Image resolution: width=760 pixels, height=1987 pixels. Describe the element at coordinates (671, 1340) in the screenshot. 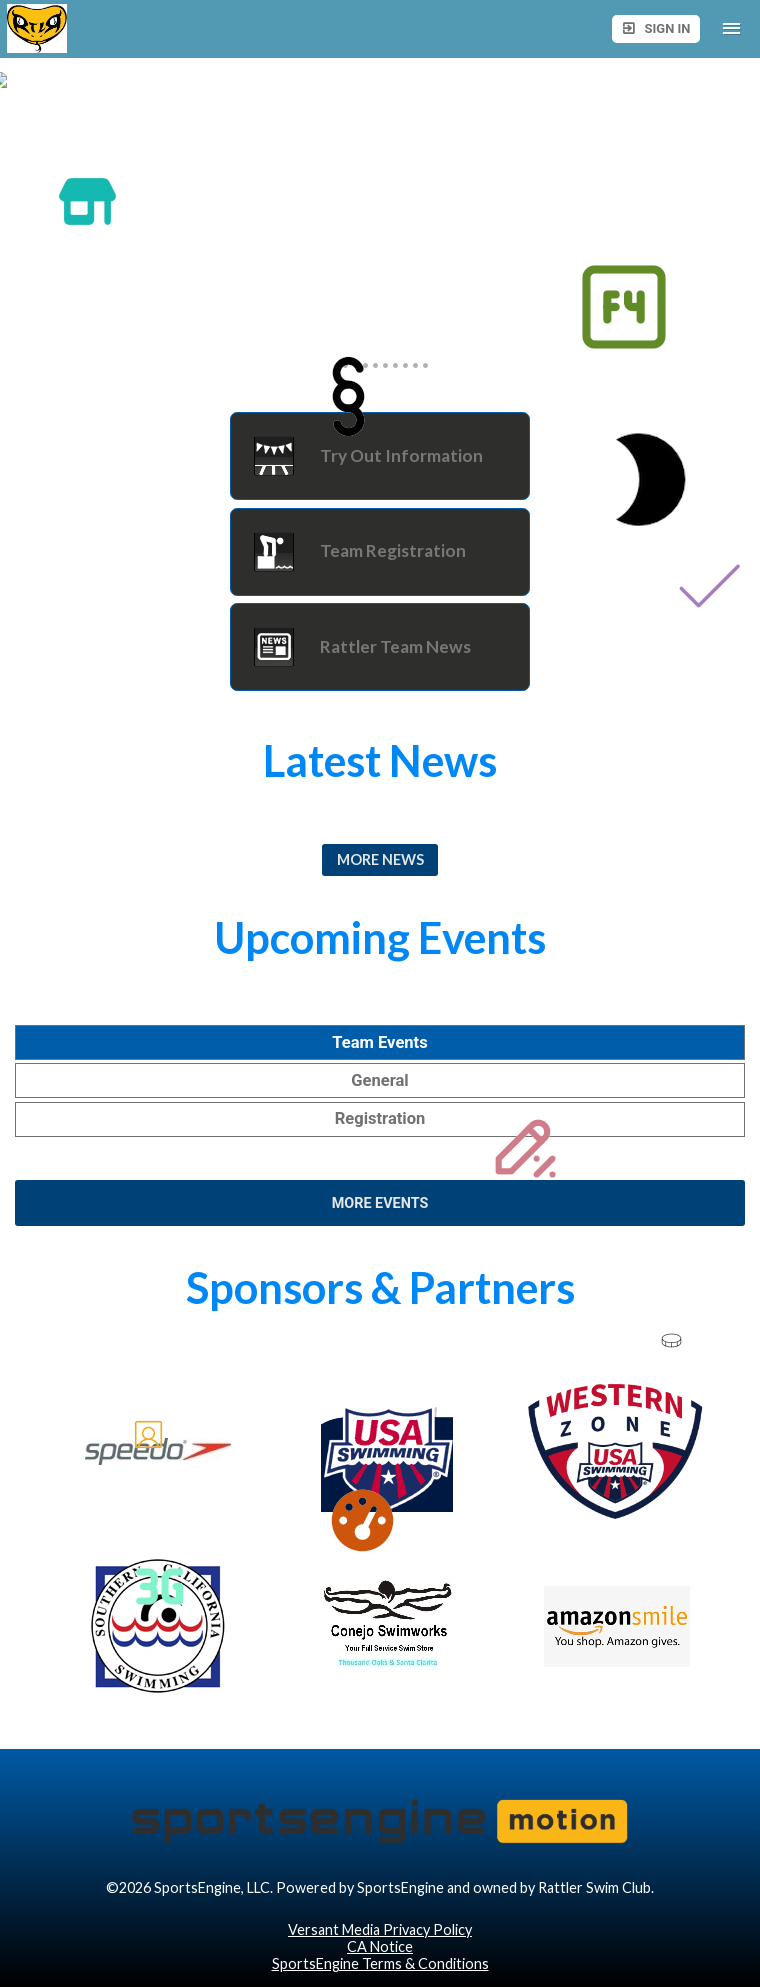

I see `view your coin balance or currency` at that location.